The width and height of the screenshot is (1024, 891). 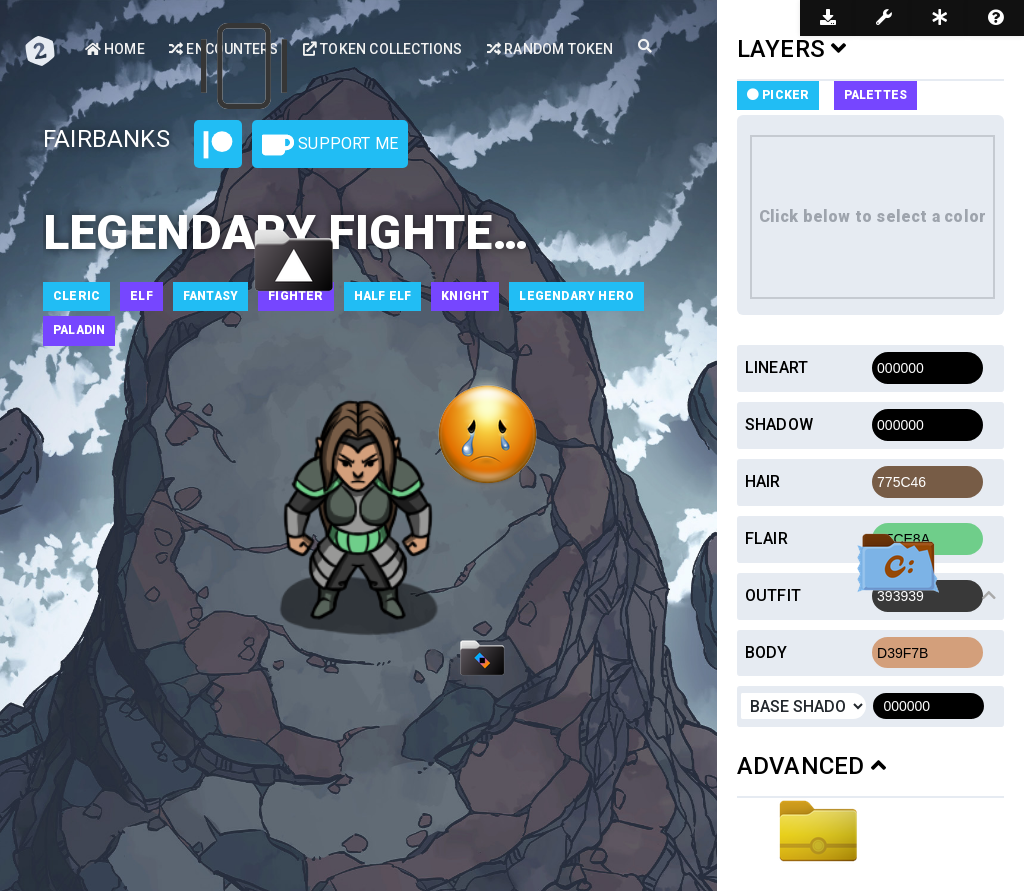 What do you see at coordinates (488, 439) in the screenshot?
I see `indicates sadness or disappointment in a reaction` at bounding box center [488, 439].